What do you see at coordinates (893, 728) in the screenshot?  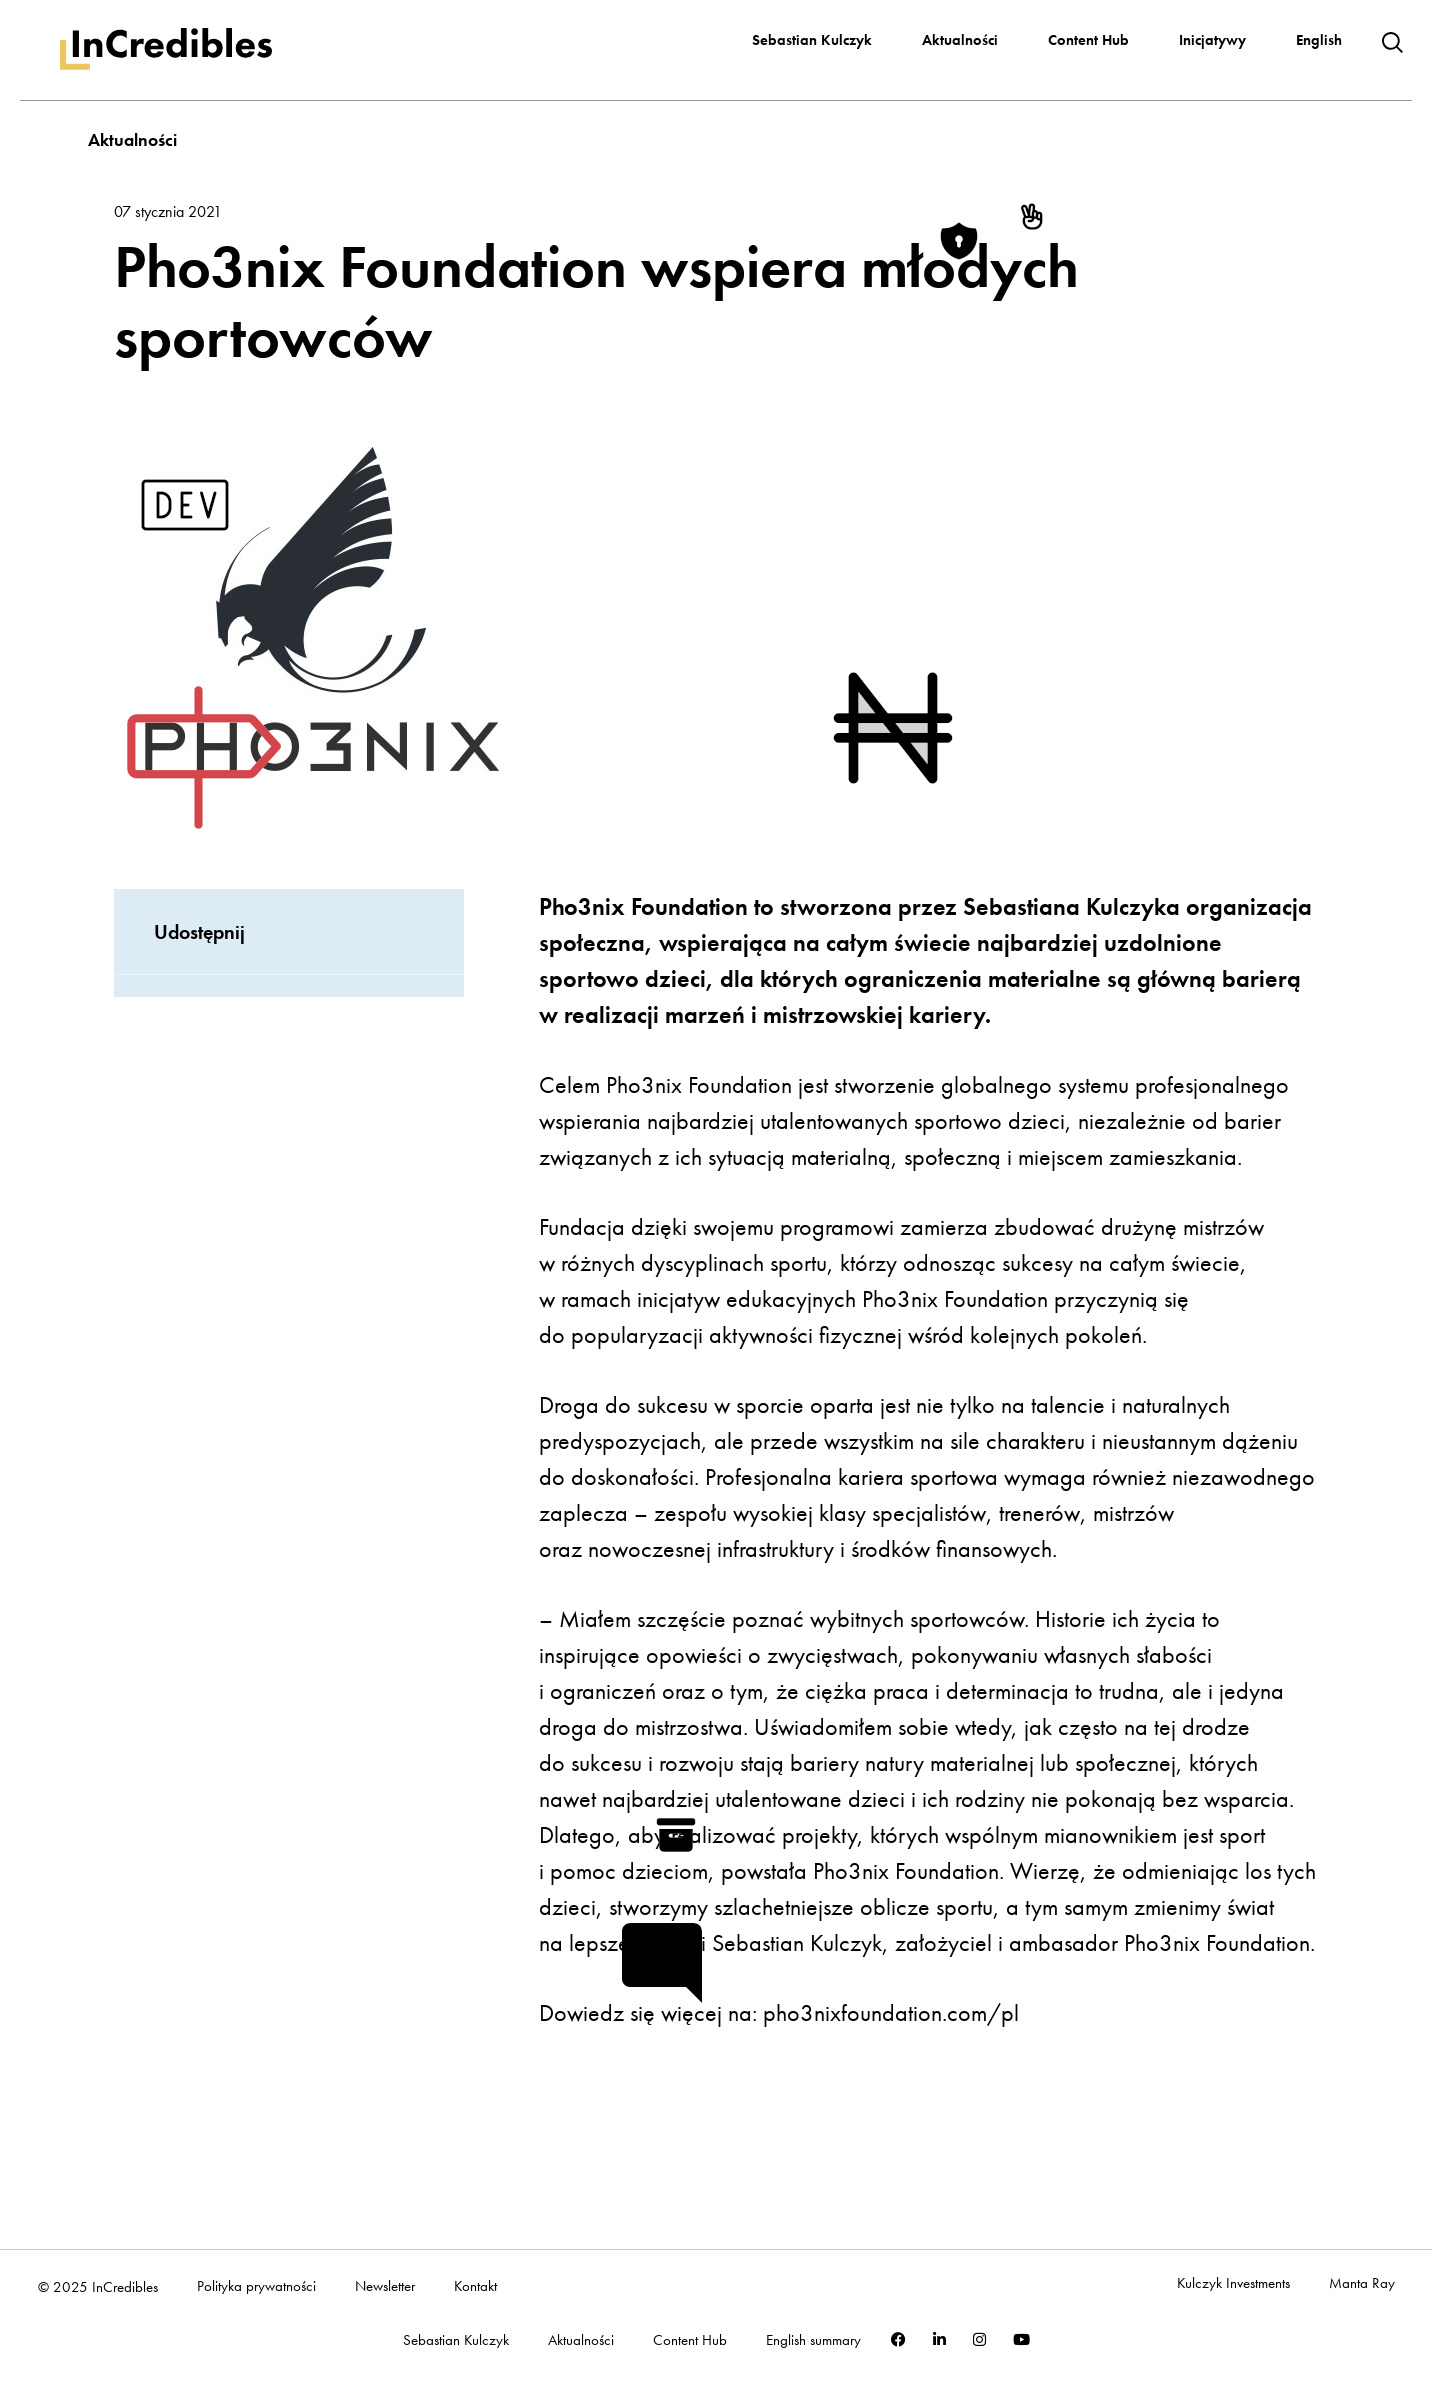 I see `view or select Nigerian naira currency` at bounding box center [893, 728].